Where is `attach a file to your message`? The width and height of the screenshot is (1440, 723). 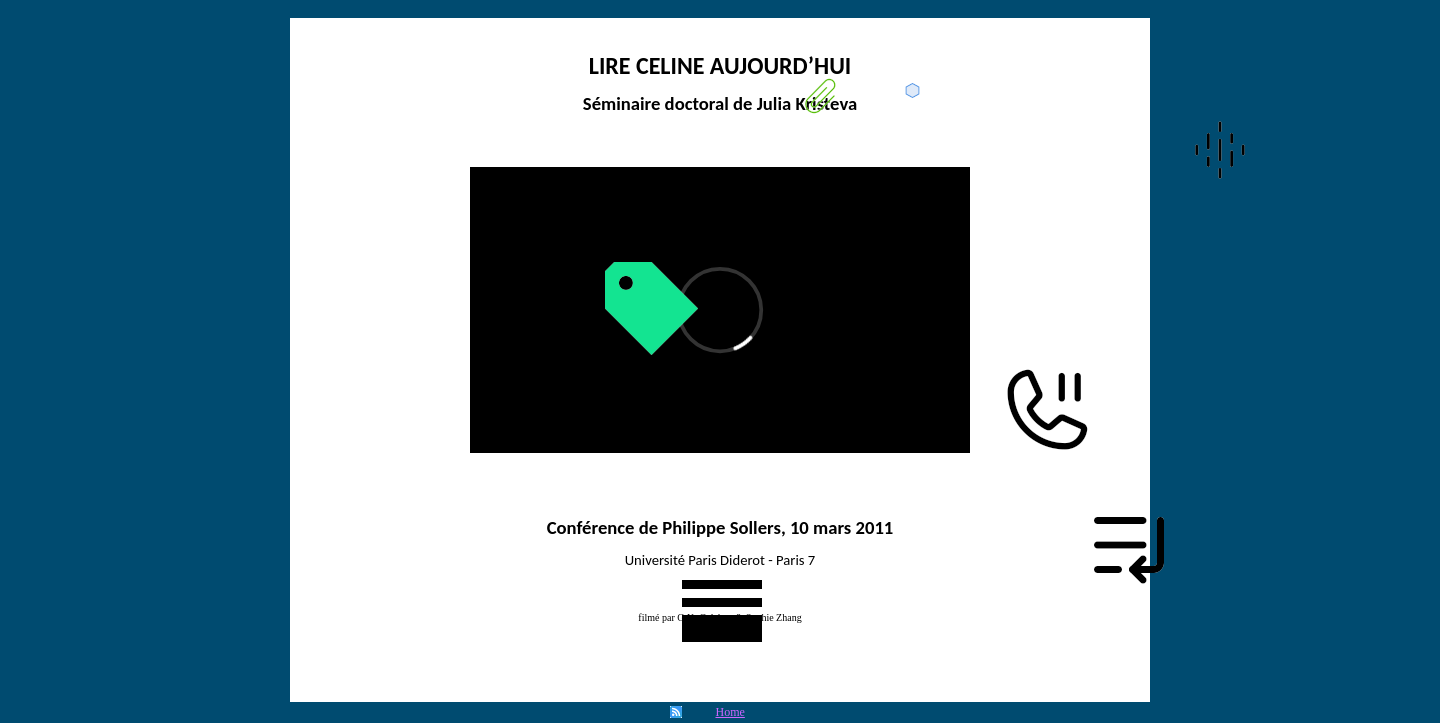 attach a file to your message is located at coordinates (821, 96).